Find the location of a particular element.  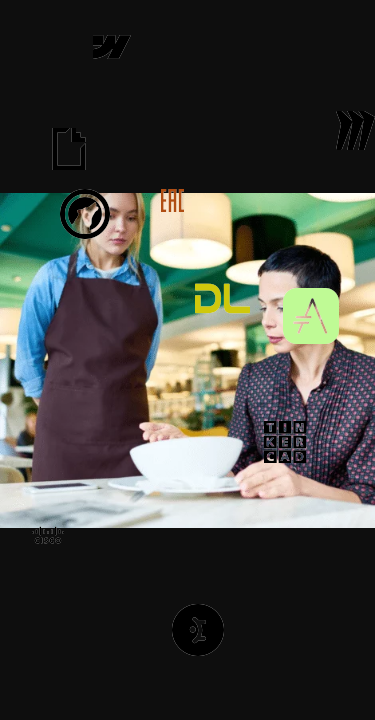

open giphy to search for gifs is located at coordinates (69, 149).